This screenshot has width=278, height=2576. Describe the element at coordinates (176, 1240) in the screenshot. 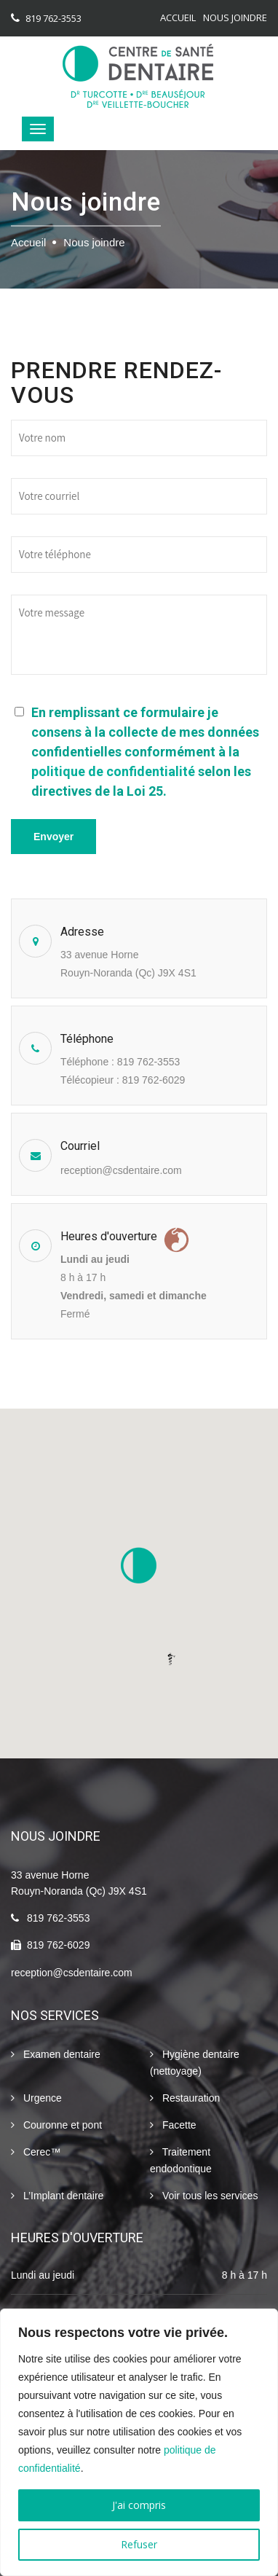

I see `indicates pregnancy or fetal development stage` at that location.